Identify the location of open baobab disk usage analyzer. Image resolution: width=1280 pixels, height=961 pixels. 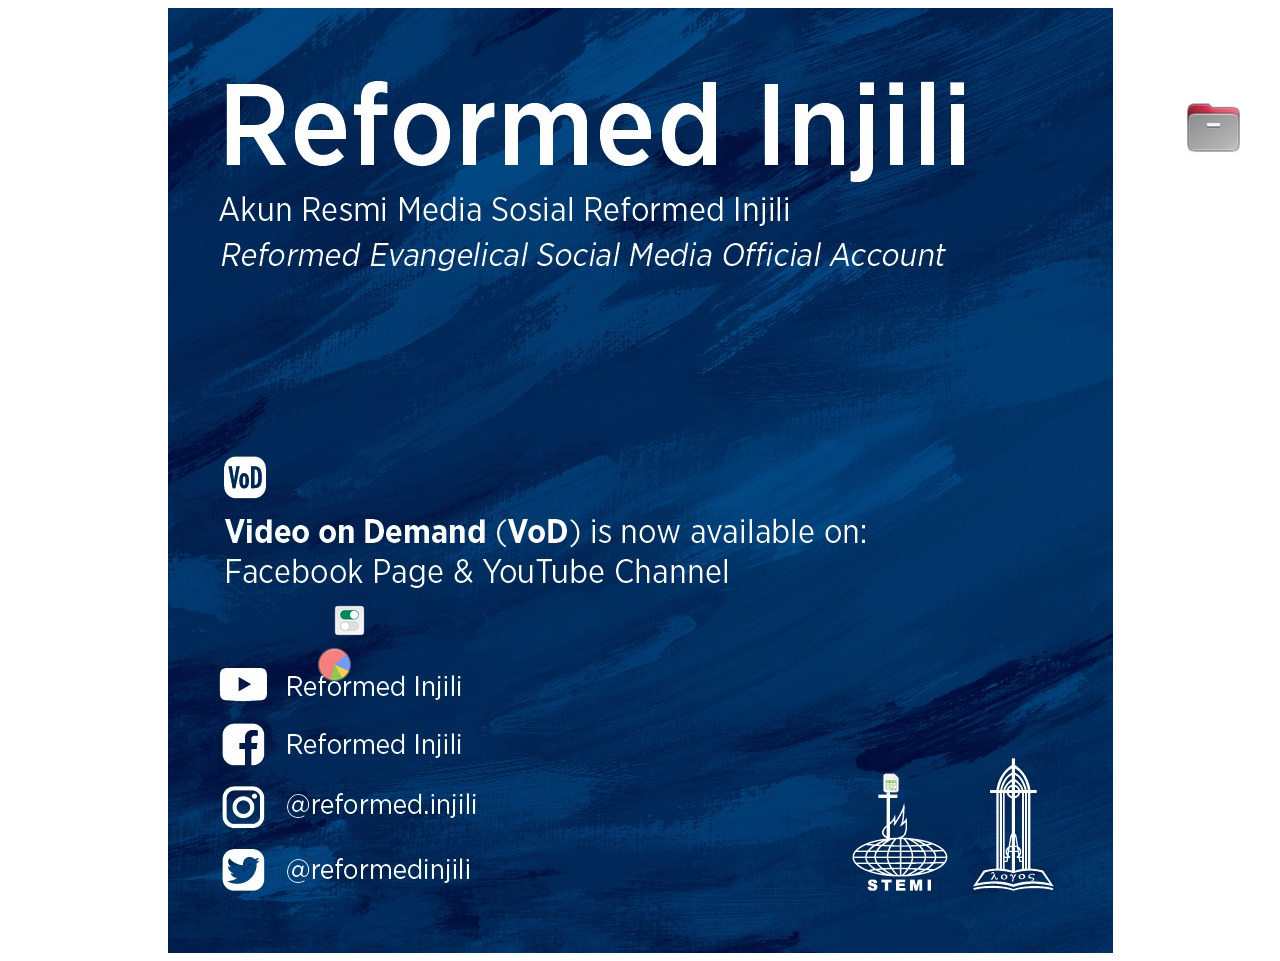
(334, 664).